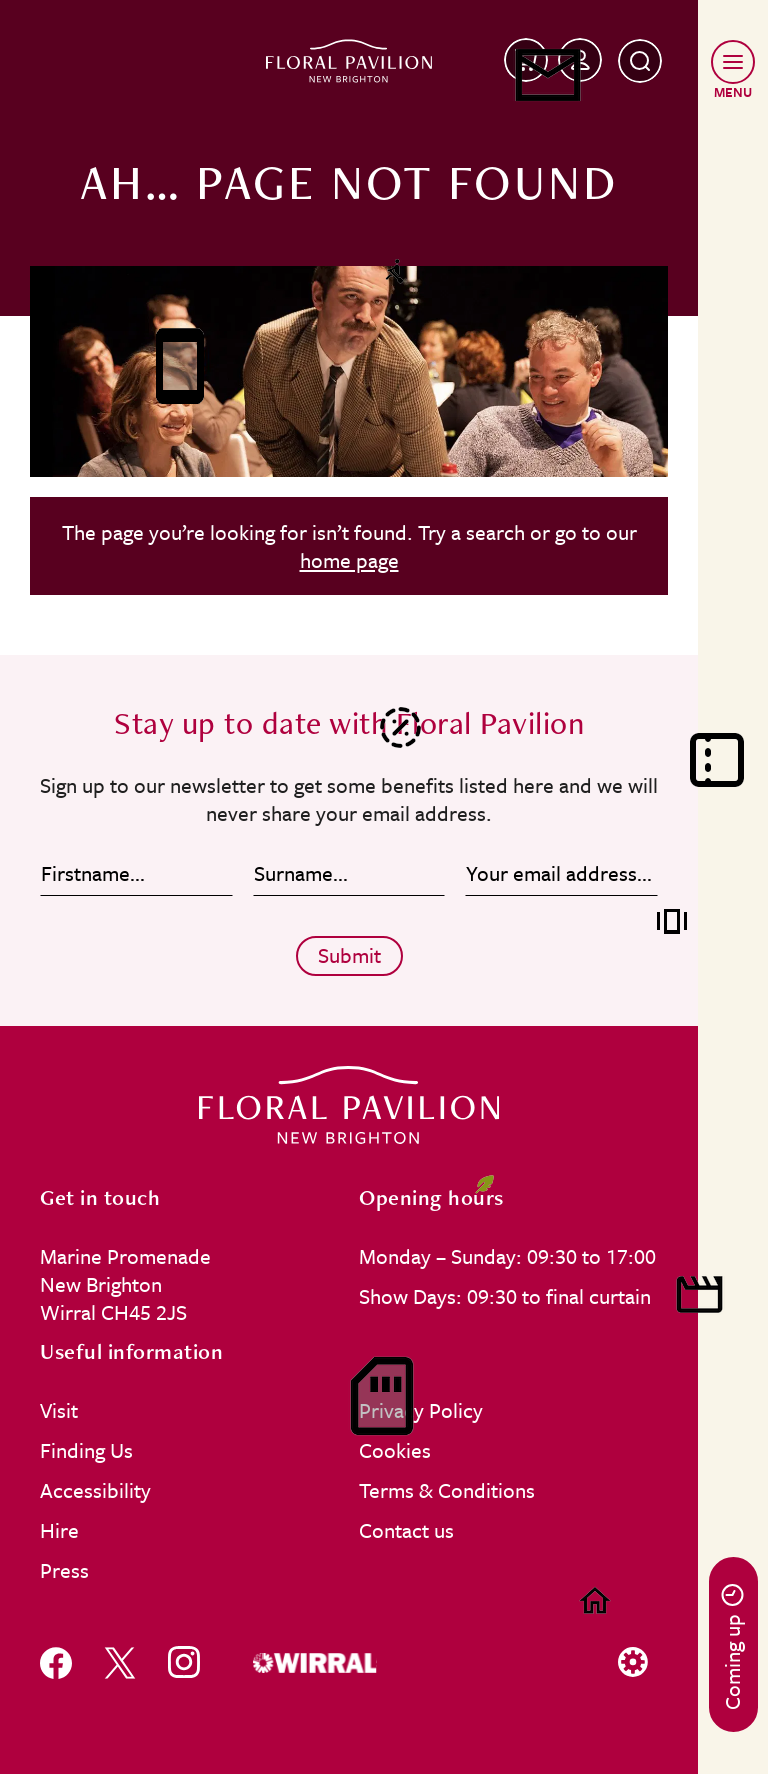 The height and width of the screenshot is (1774, 768). What do you see at coordinates (400, 727) in the screenshot?
I see `indicates a discount or promotion in progress` at bounding box center [400, 727].